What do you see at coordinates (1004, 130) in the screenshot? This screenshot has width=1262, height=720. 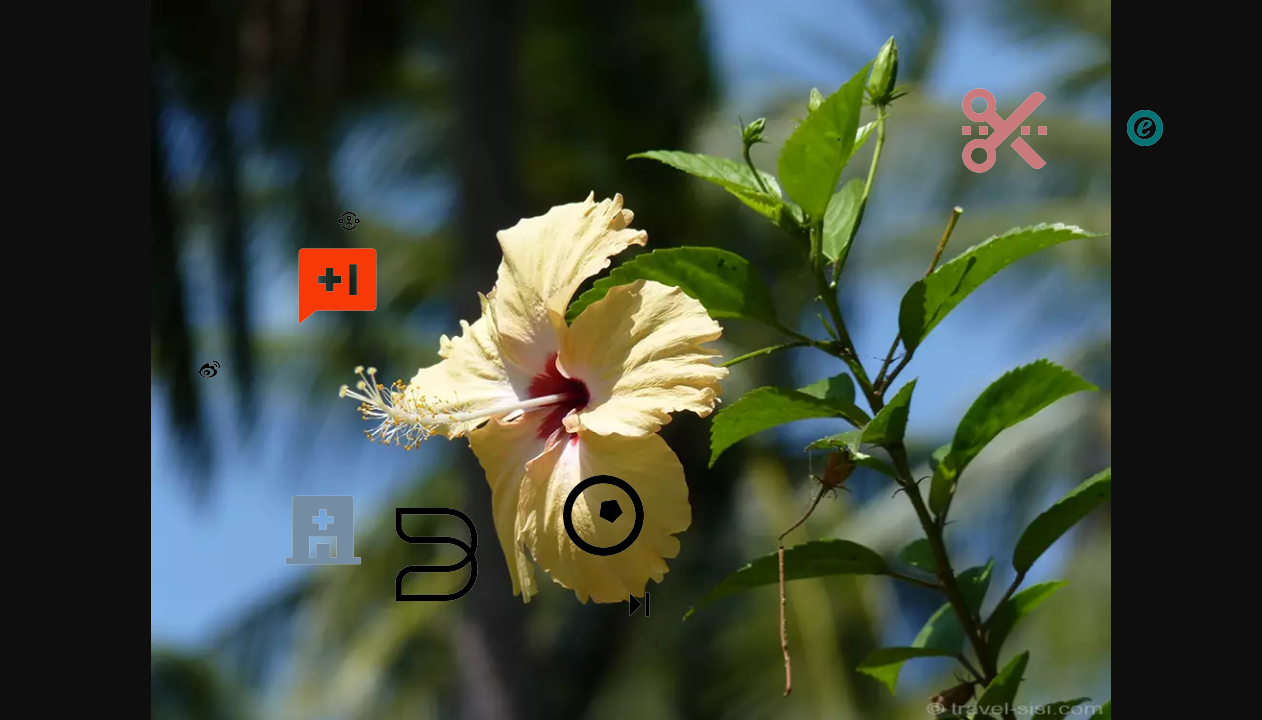 I see `cut selected content to clipboard` at bounding box center [1004, 130].